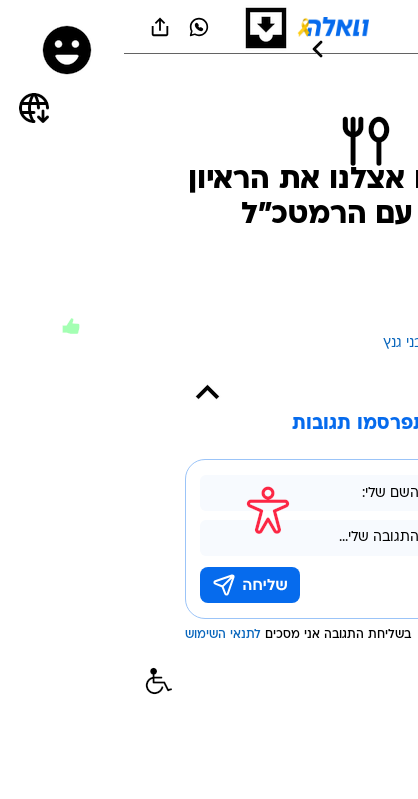 The height and width of the screenshot is (799, 418). I want to click on accessibility settings or features, so click(268, 511).